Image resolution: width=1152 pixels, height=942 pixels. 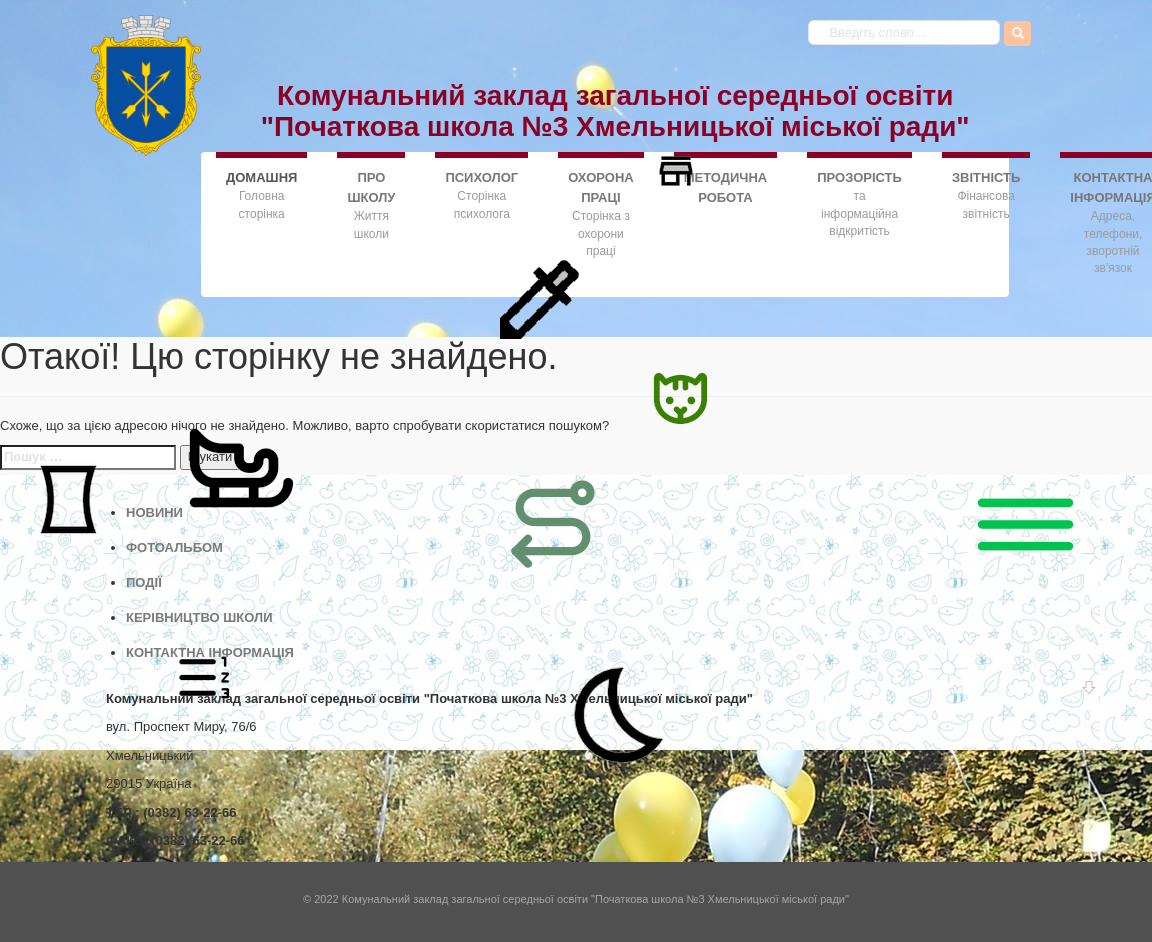 I want to click on switch to vertical panorama capture mode, so click(x=68, y=499).